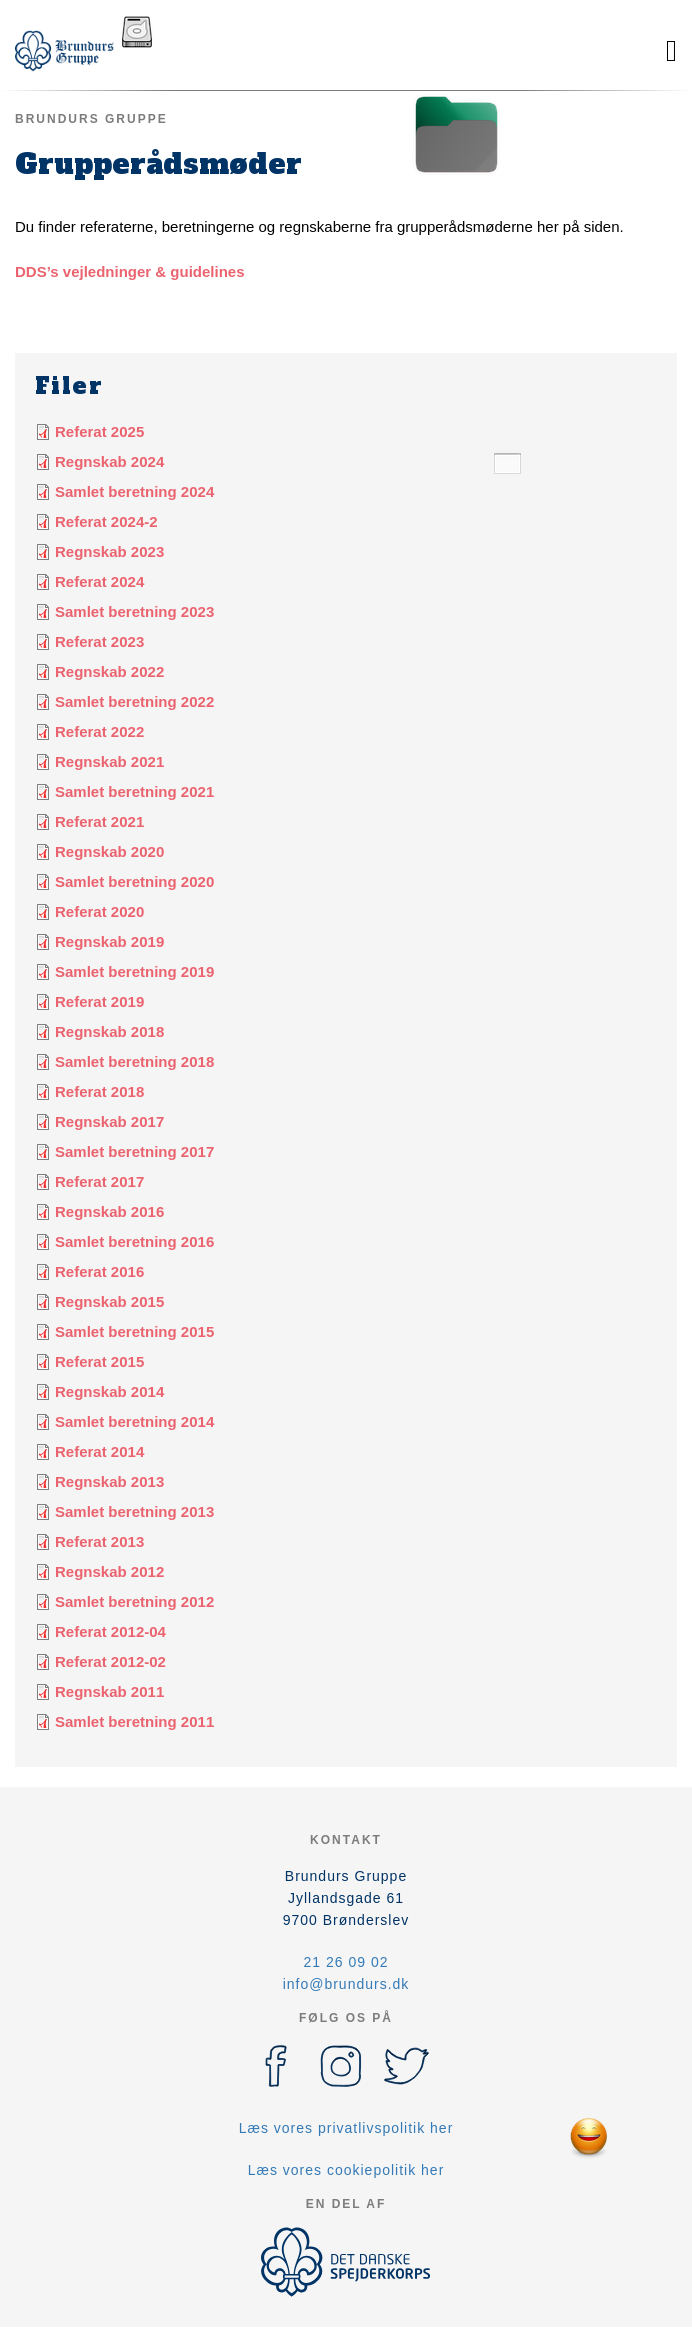 The image size is (692, 2328). Describe the element at coordinates (456, 134) in the screenshot. I see `open folder containing files` at that location.